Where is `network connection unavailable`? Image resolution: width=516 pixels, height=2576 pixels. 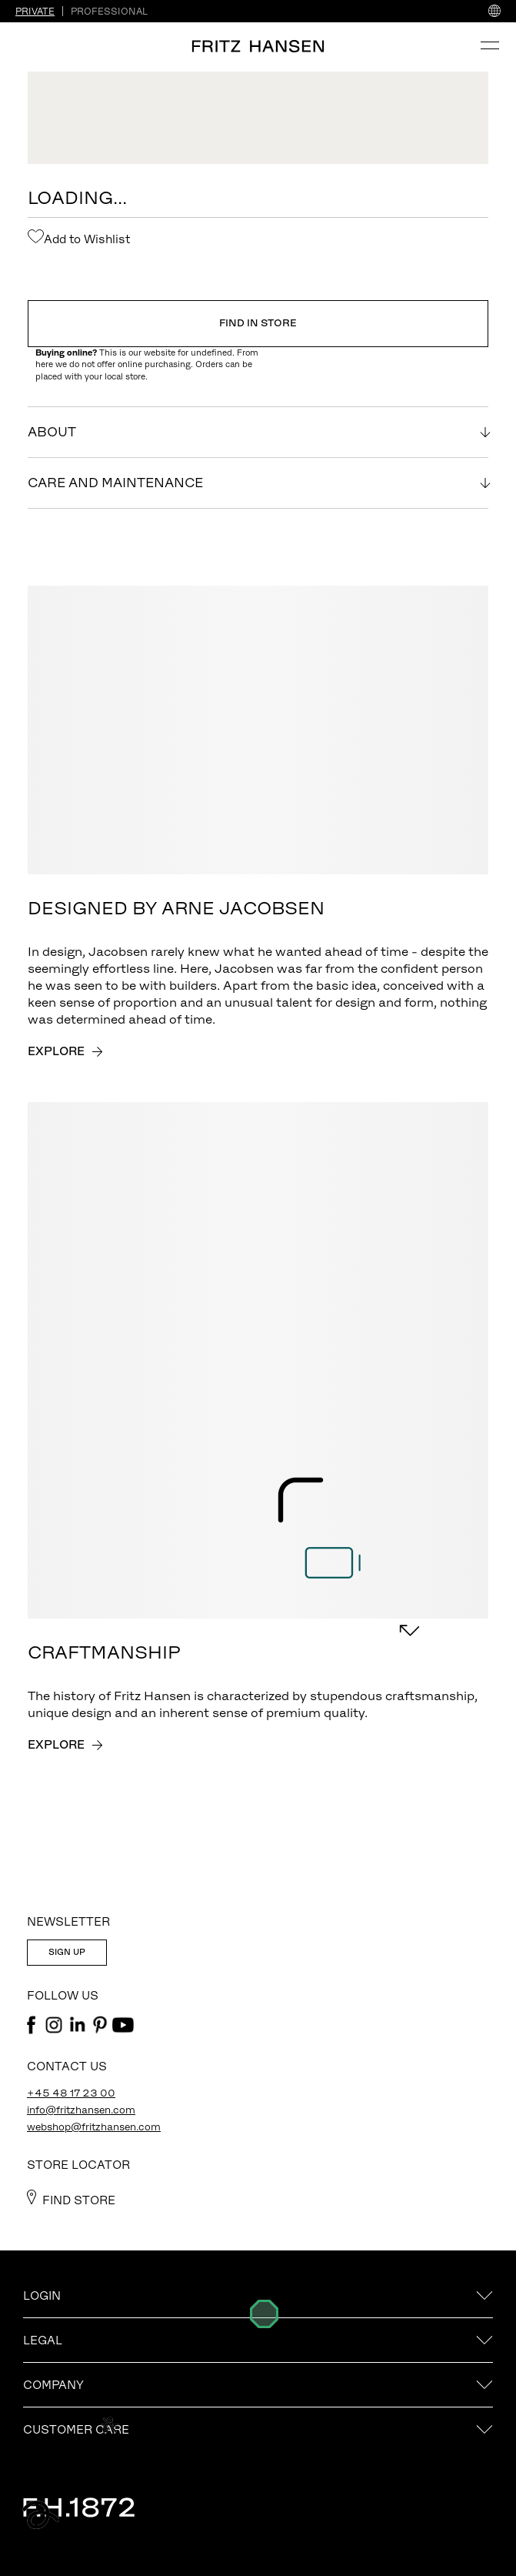 network connection unavailable is located at coordinates (110, 2425).